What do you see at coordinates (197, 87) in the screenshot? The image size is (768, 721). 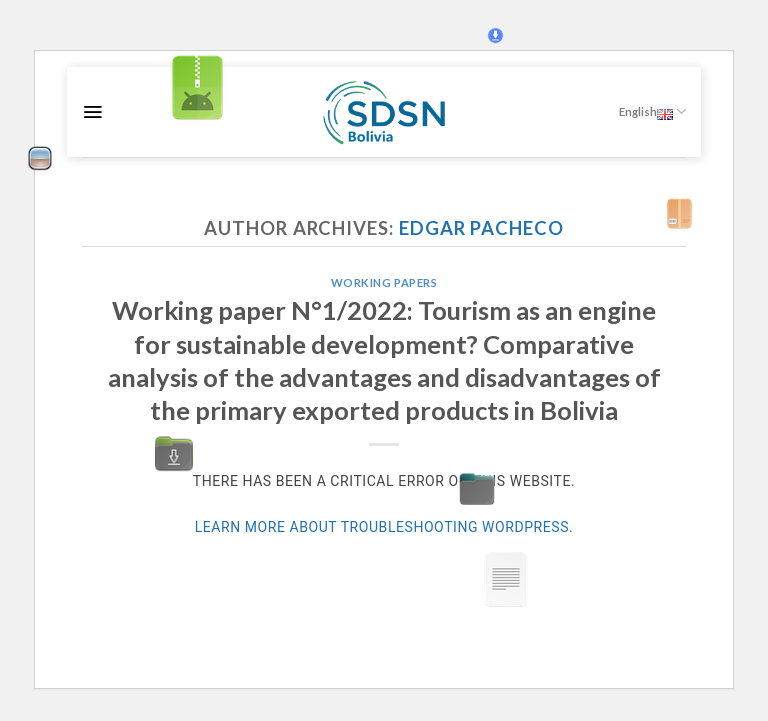 I see `an android application package file` at bounding box center [197, 87].